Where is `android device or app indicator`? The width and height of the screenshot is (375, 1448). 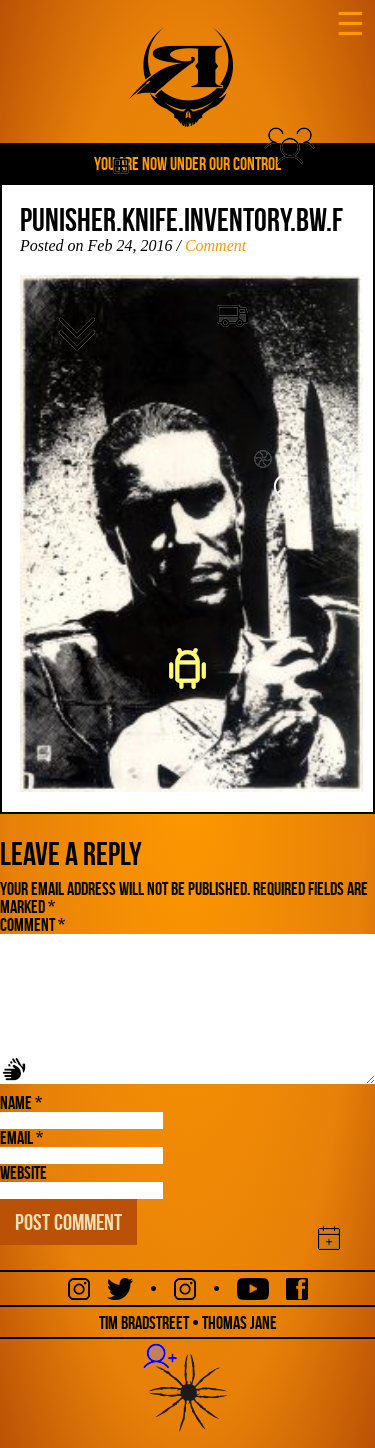 android device or app indicator is located at coordinates (187, 668).